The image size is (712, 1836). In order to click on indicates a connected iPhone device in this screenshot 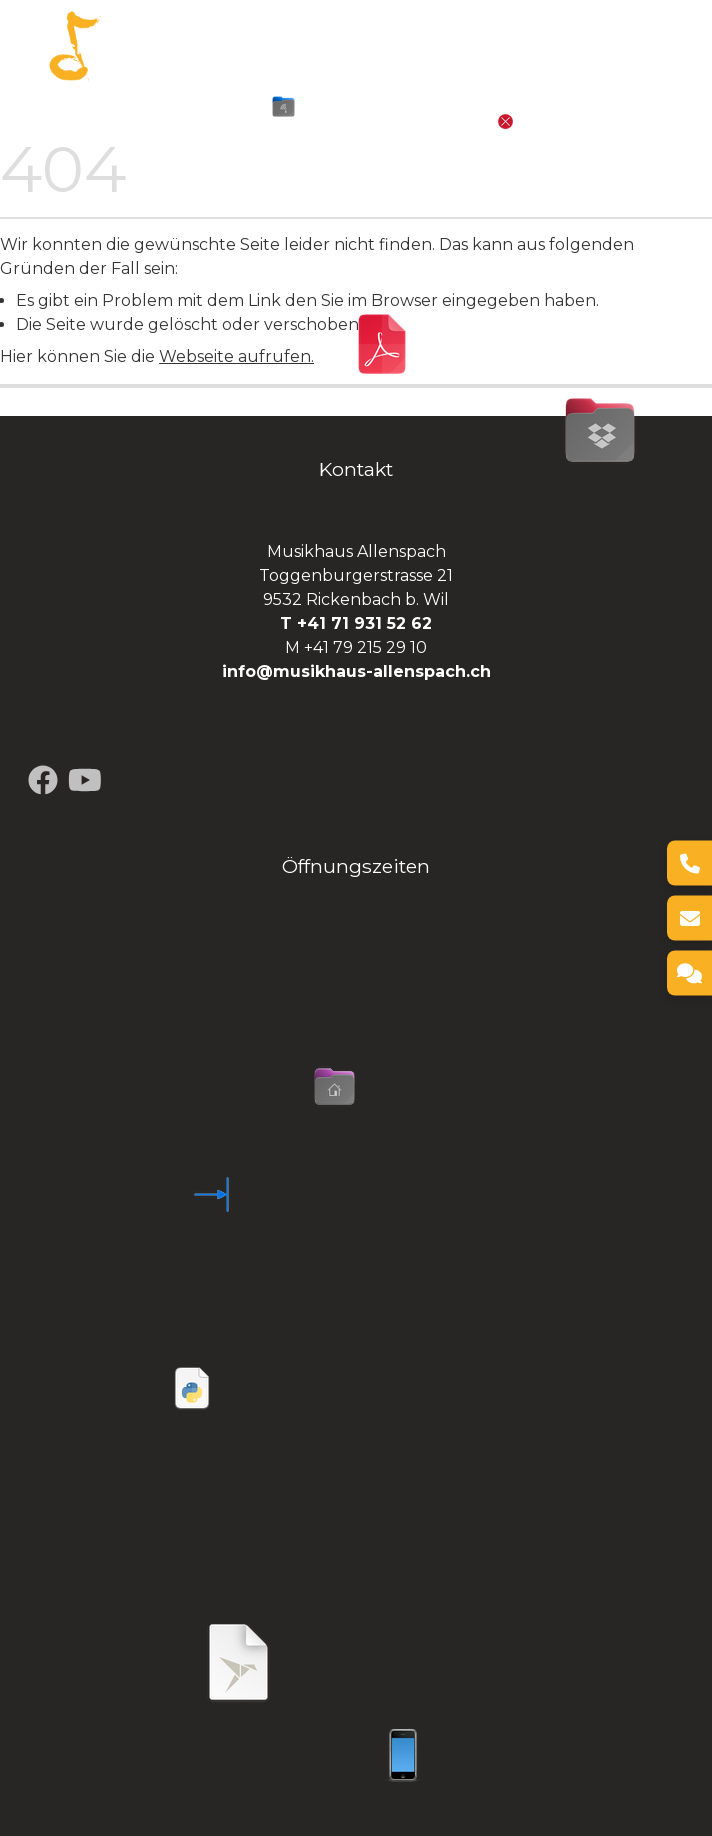, I will do `click(403, 1755)`.